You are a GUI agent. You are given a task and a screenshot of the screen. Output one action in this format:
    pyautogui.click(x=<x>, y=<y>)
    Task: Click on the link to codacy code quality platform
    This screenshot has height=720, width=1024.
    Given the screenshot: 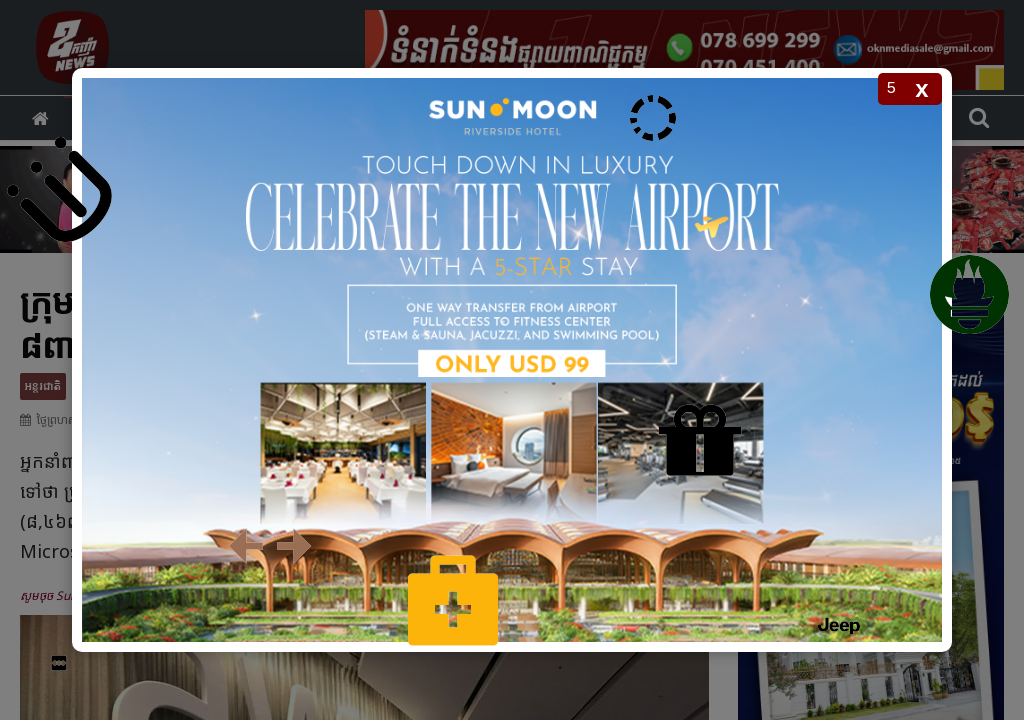 What is the action you would take?
    pyautogui.click(x=653, y=118)
    